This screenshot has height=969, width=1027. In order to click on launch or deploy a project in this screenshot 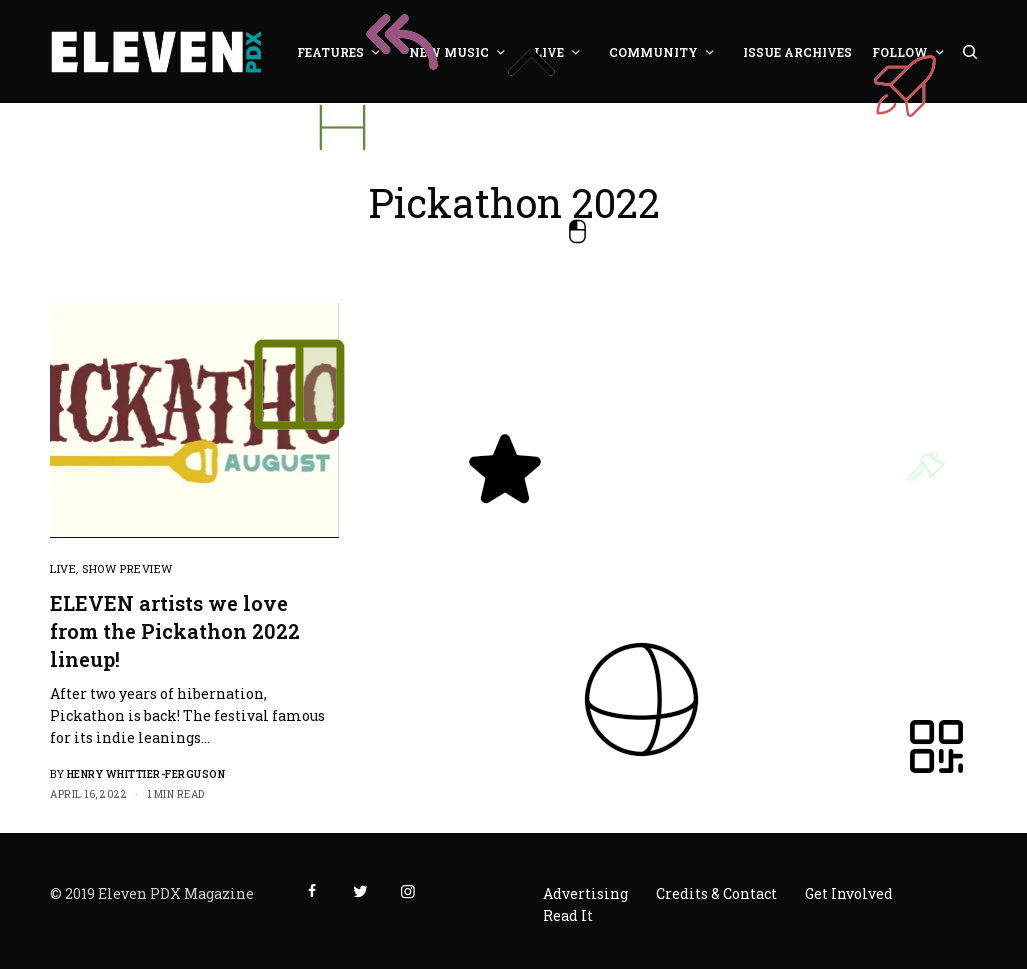, I will do `click(906, 85)`.